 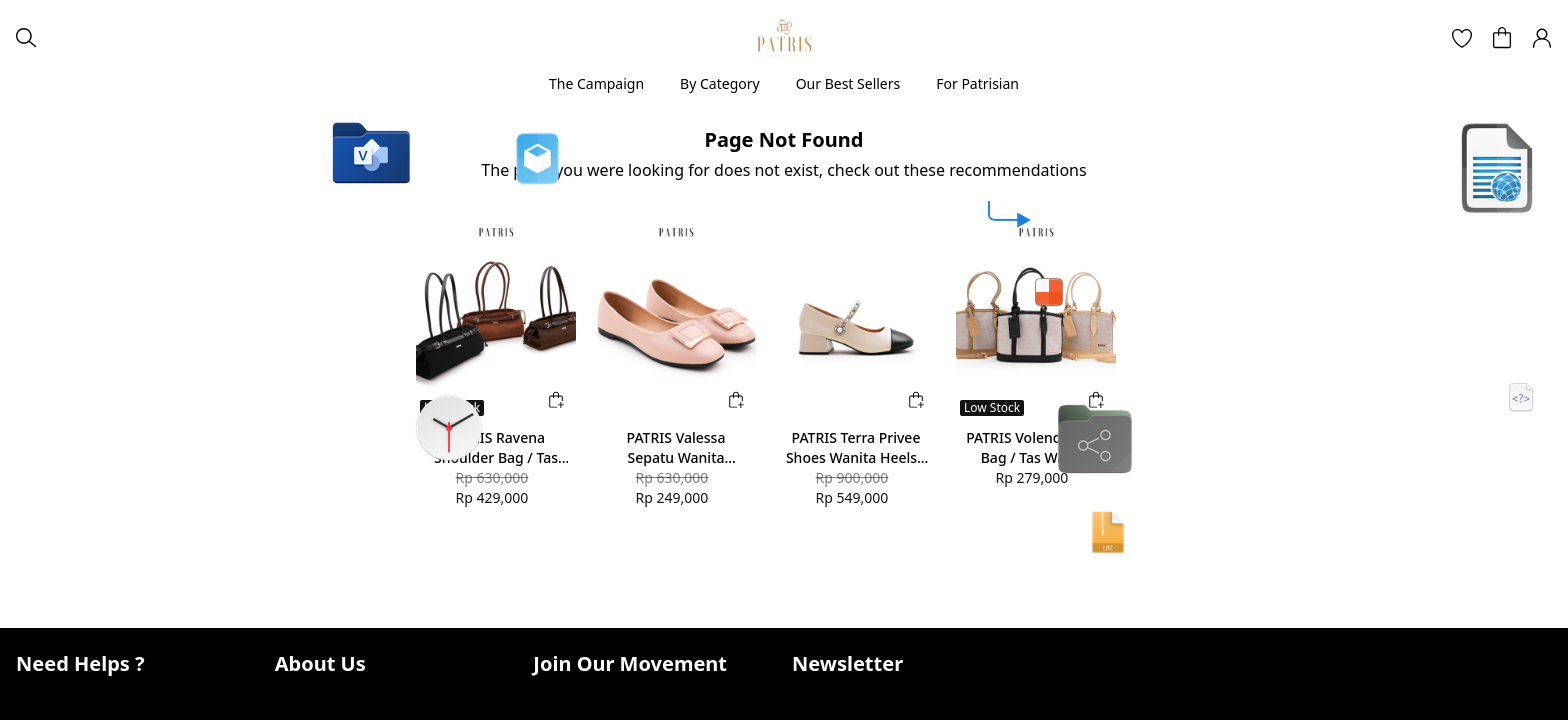 What do you see at coordinates (371, 155) in the screenshot?
I see `open folder containing microsoft visio files` at bounding box center [371, 155].